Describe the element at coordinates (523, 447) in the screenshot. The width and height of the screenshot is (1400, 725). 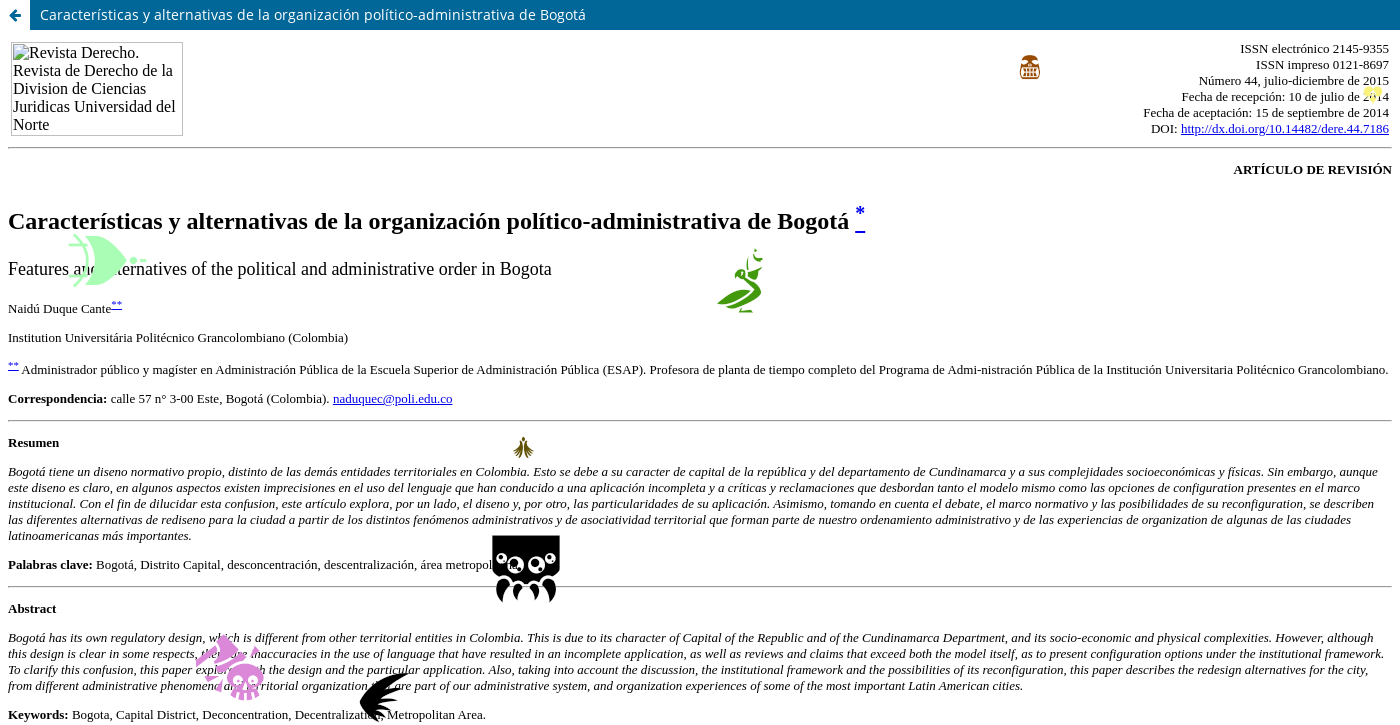
I see `equip a wing cloak or cape item` at that location.